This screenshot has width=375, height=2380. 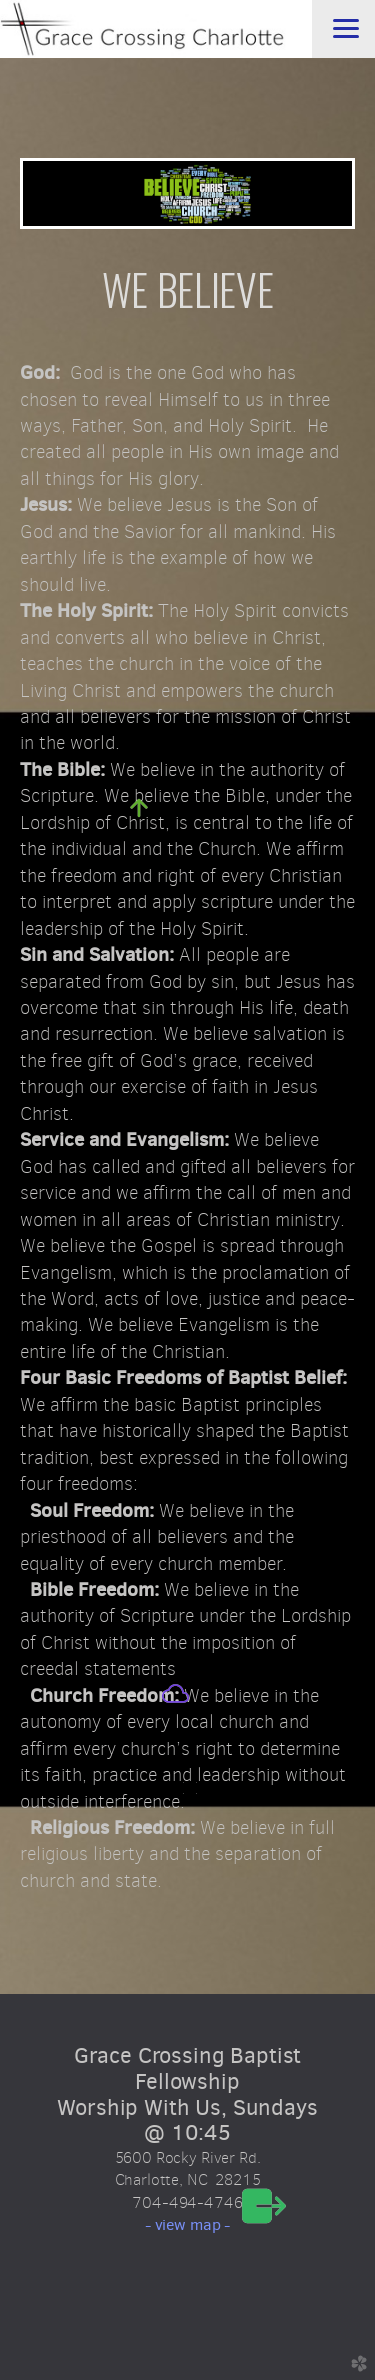 I want to click on log out of your account, so click(x=264, y=2206).